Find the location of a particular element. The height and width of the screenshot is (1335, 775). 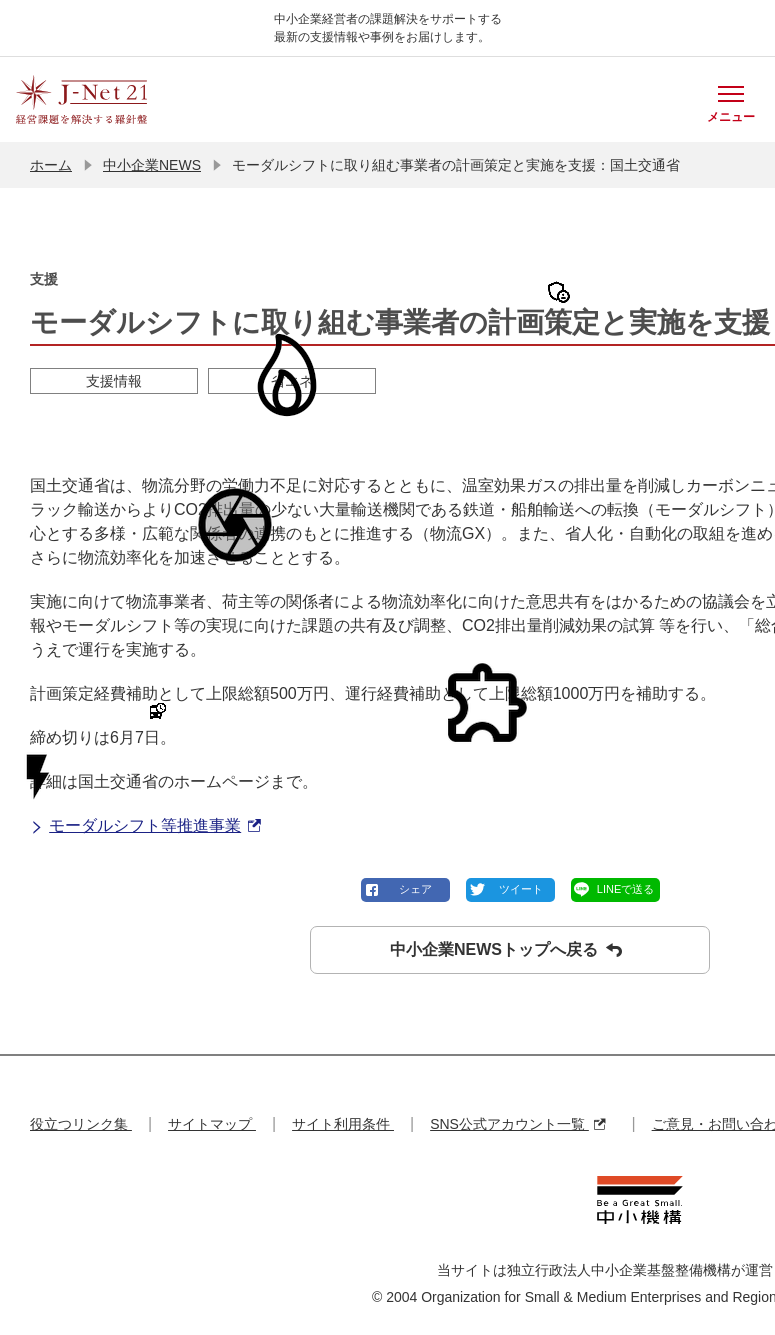

view trending or hot content is located at coordinates (287, 375).